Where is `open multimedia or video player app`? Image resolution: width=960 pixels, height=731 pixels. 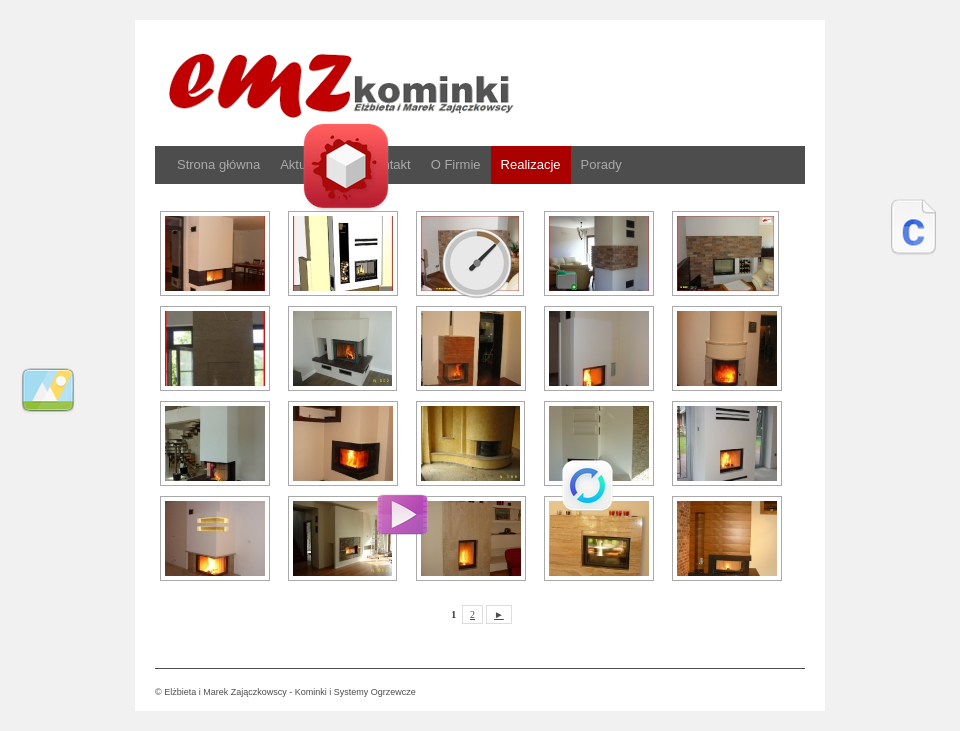
open multimedia or video player app is located at coordinates (402, 514).